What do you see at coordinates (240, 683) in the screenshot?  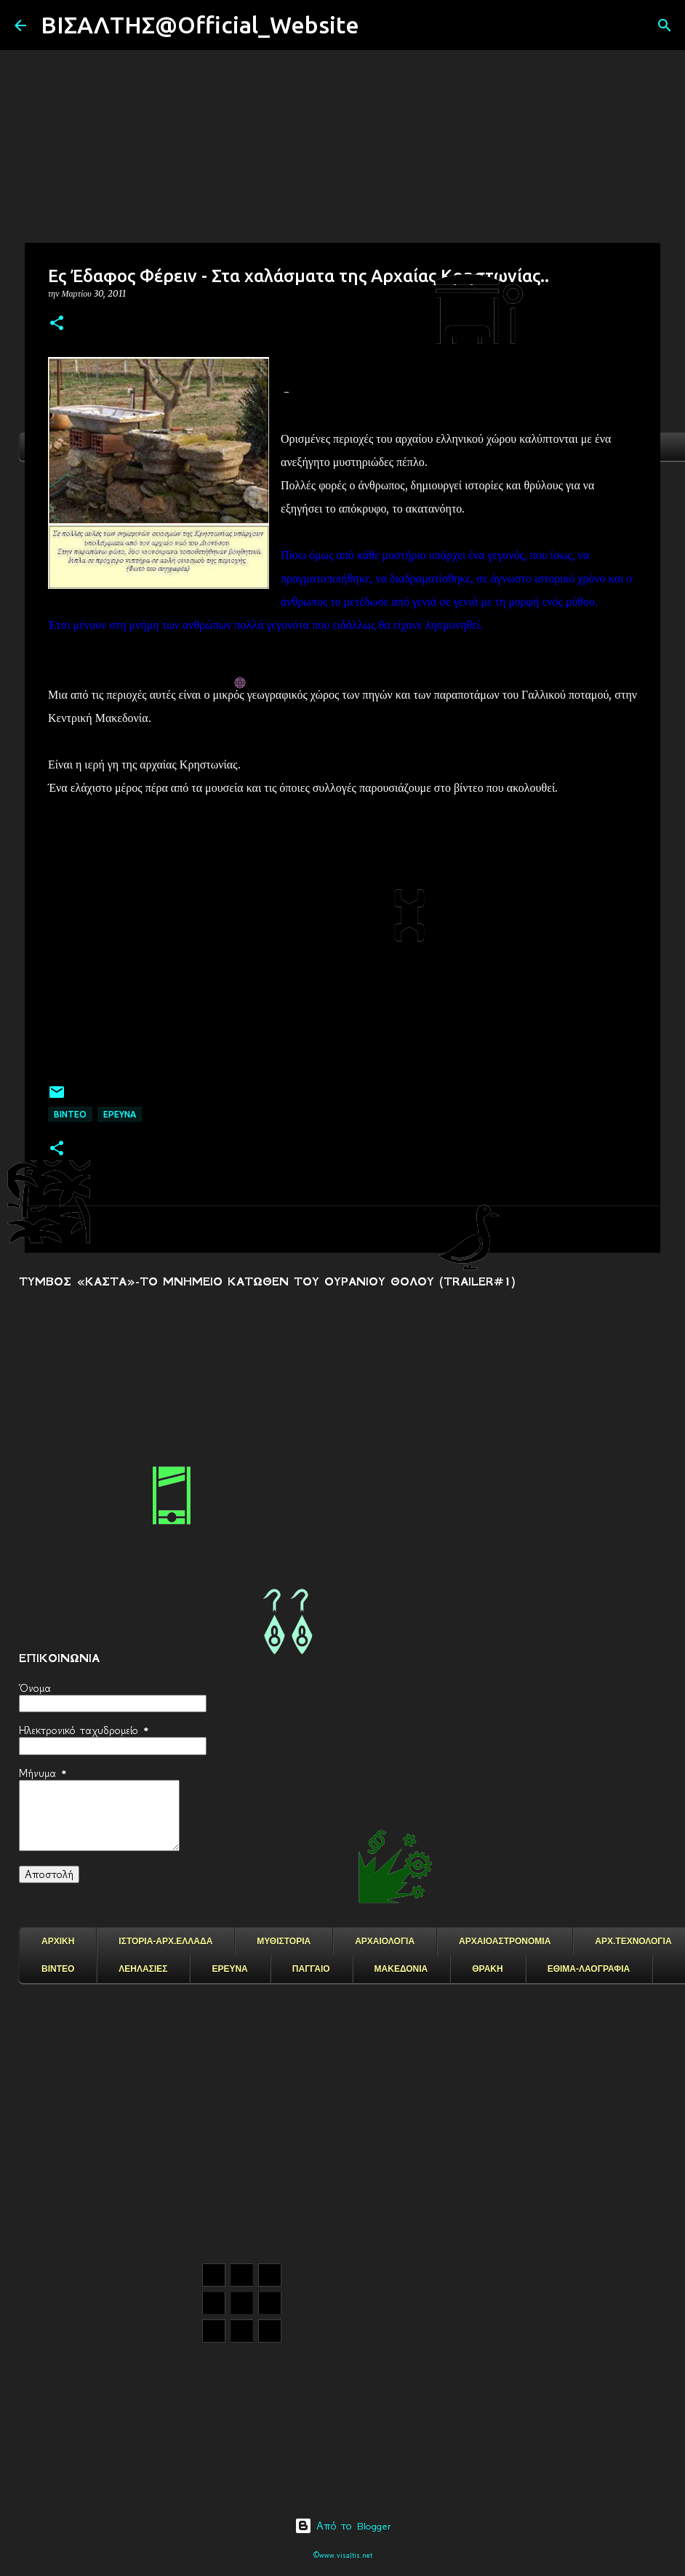 I see `target or focus indicator` at bounding box center [240, 683].